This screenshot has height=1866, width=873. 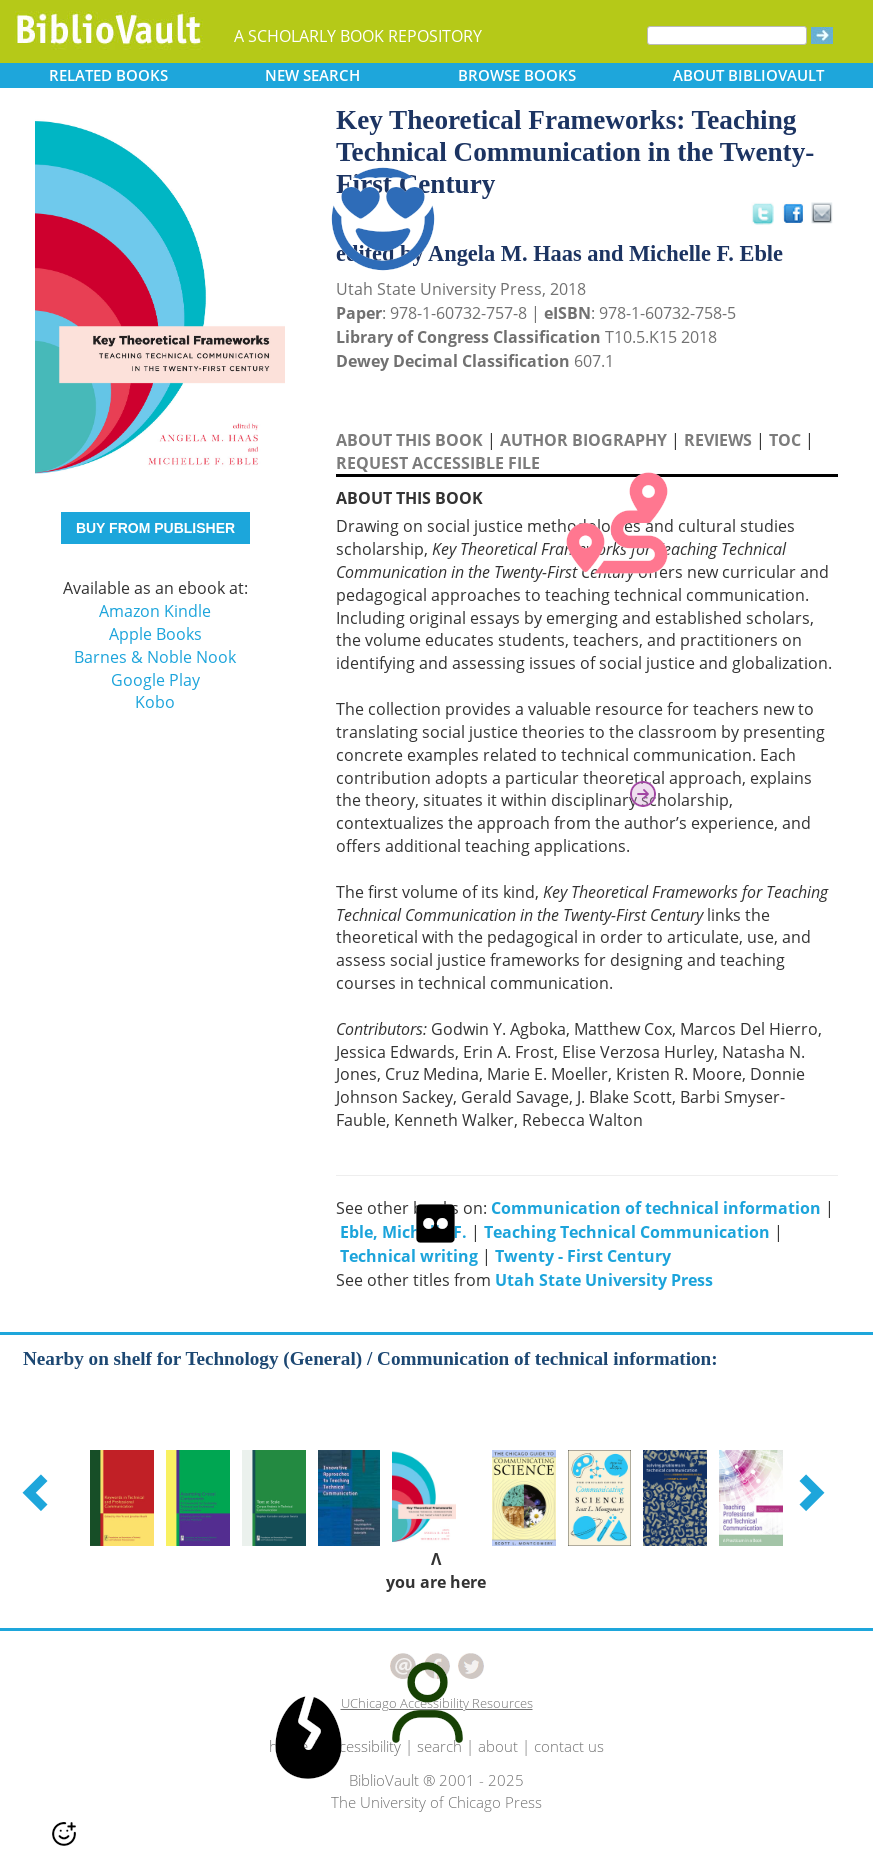 What do you see at coordinates (308, 1737) in the screenshot?
I see `indicates a broken or damaged item` at bounding box center [308, 1737].